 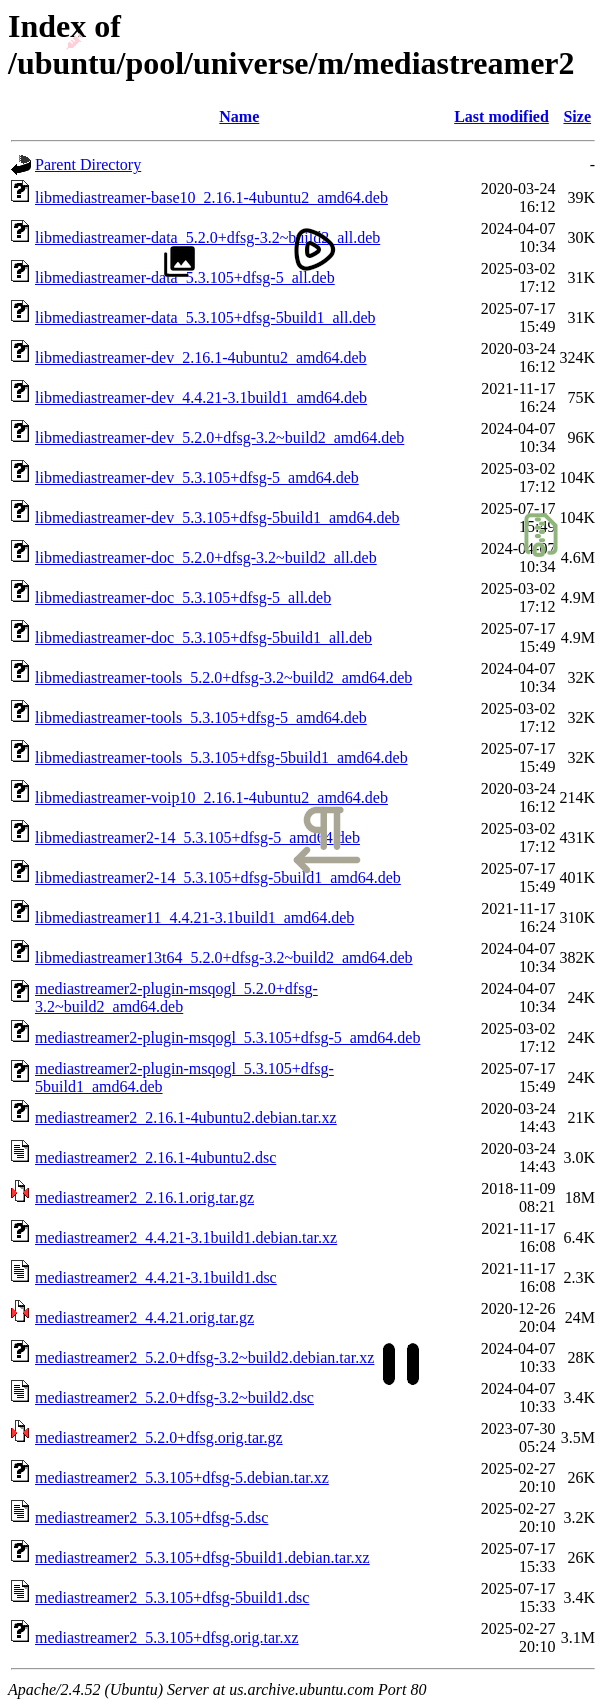 What do you see at coordinates (179, 261) in the screenshot?
I see `access your photo library` at bounding box center [179, 261].